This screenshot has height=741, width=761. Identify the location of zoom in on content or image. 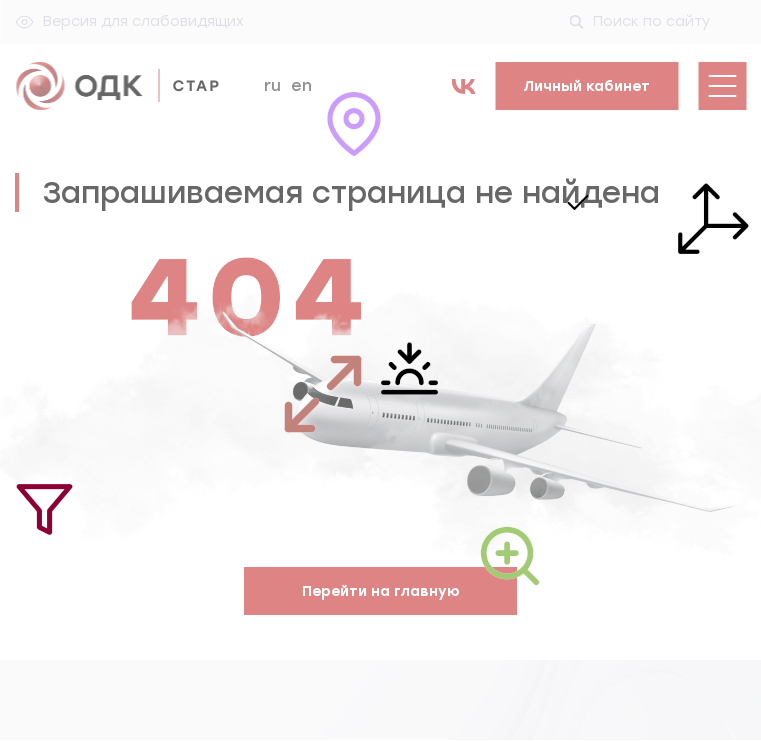
(510, 556).